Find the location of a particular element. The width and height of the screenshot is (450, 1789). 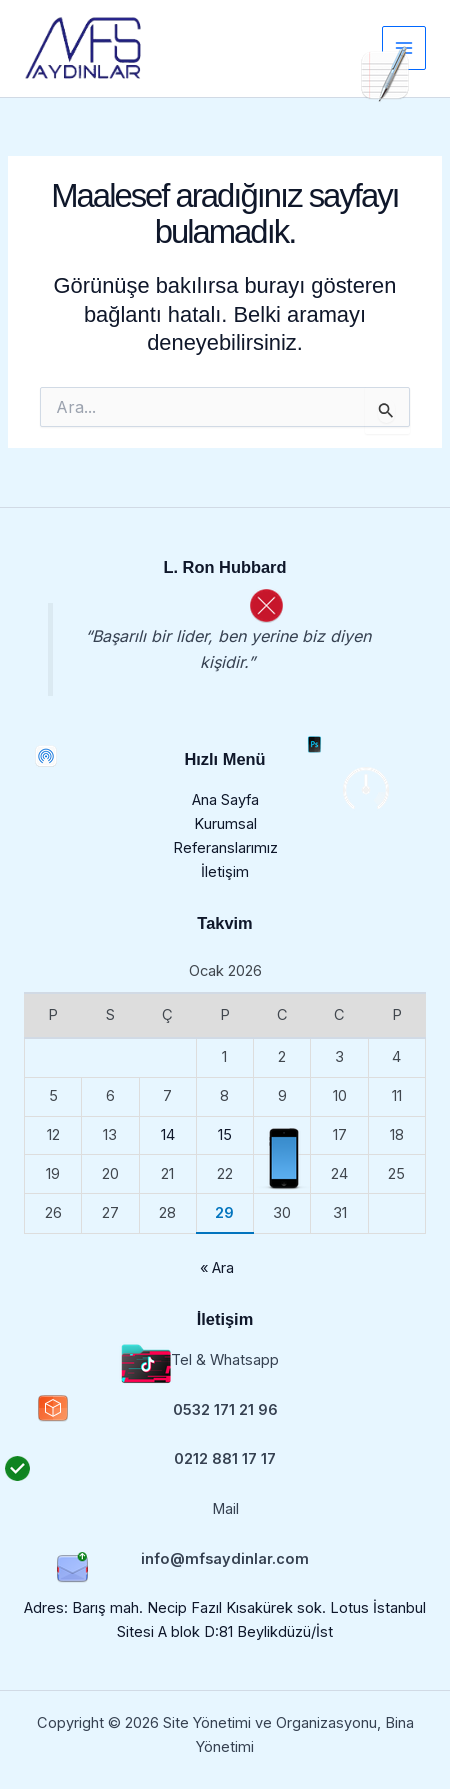

iPod Touch device connected to your system is located at coordinates (284, 1159).